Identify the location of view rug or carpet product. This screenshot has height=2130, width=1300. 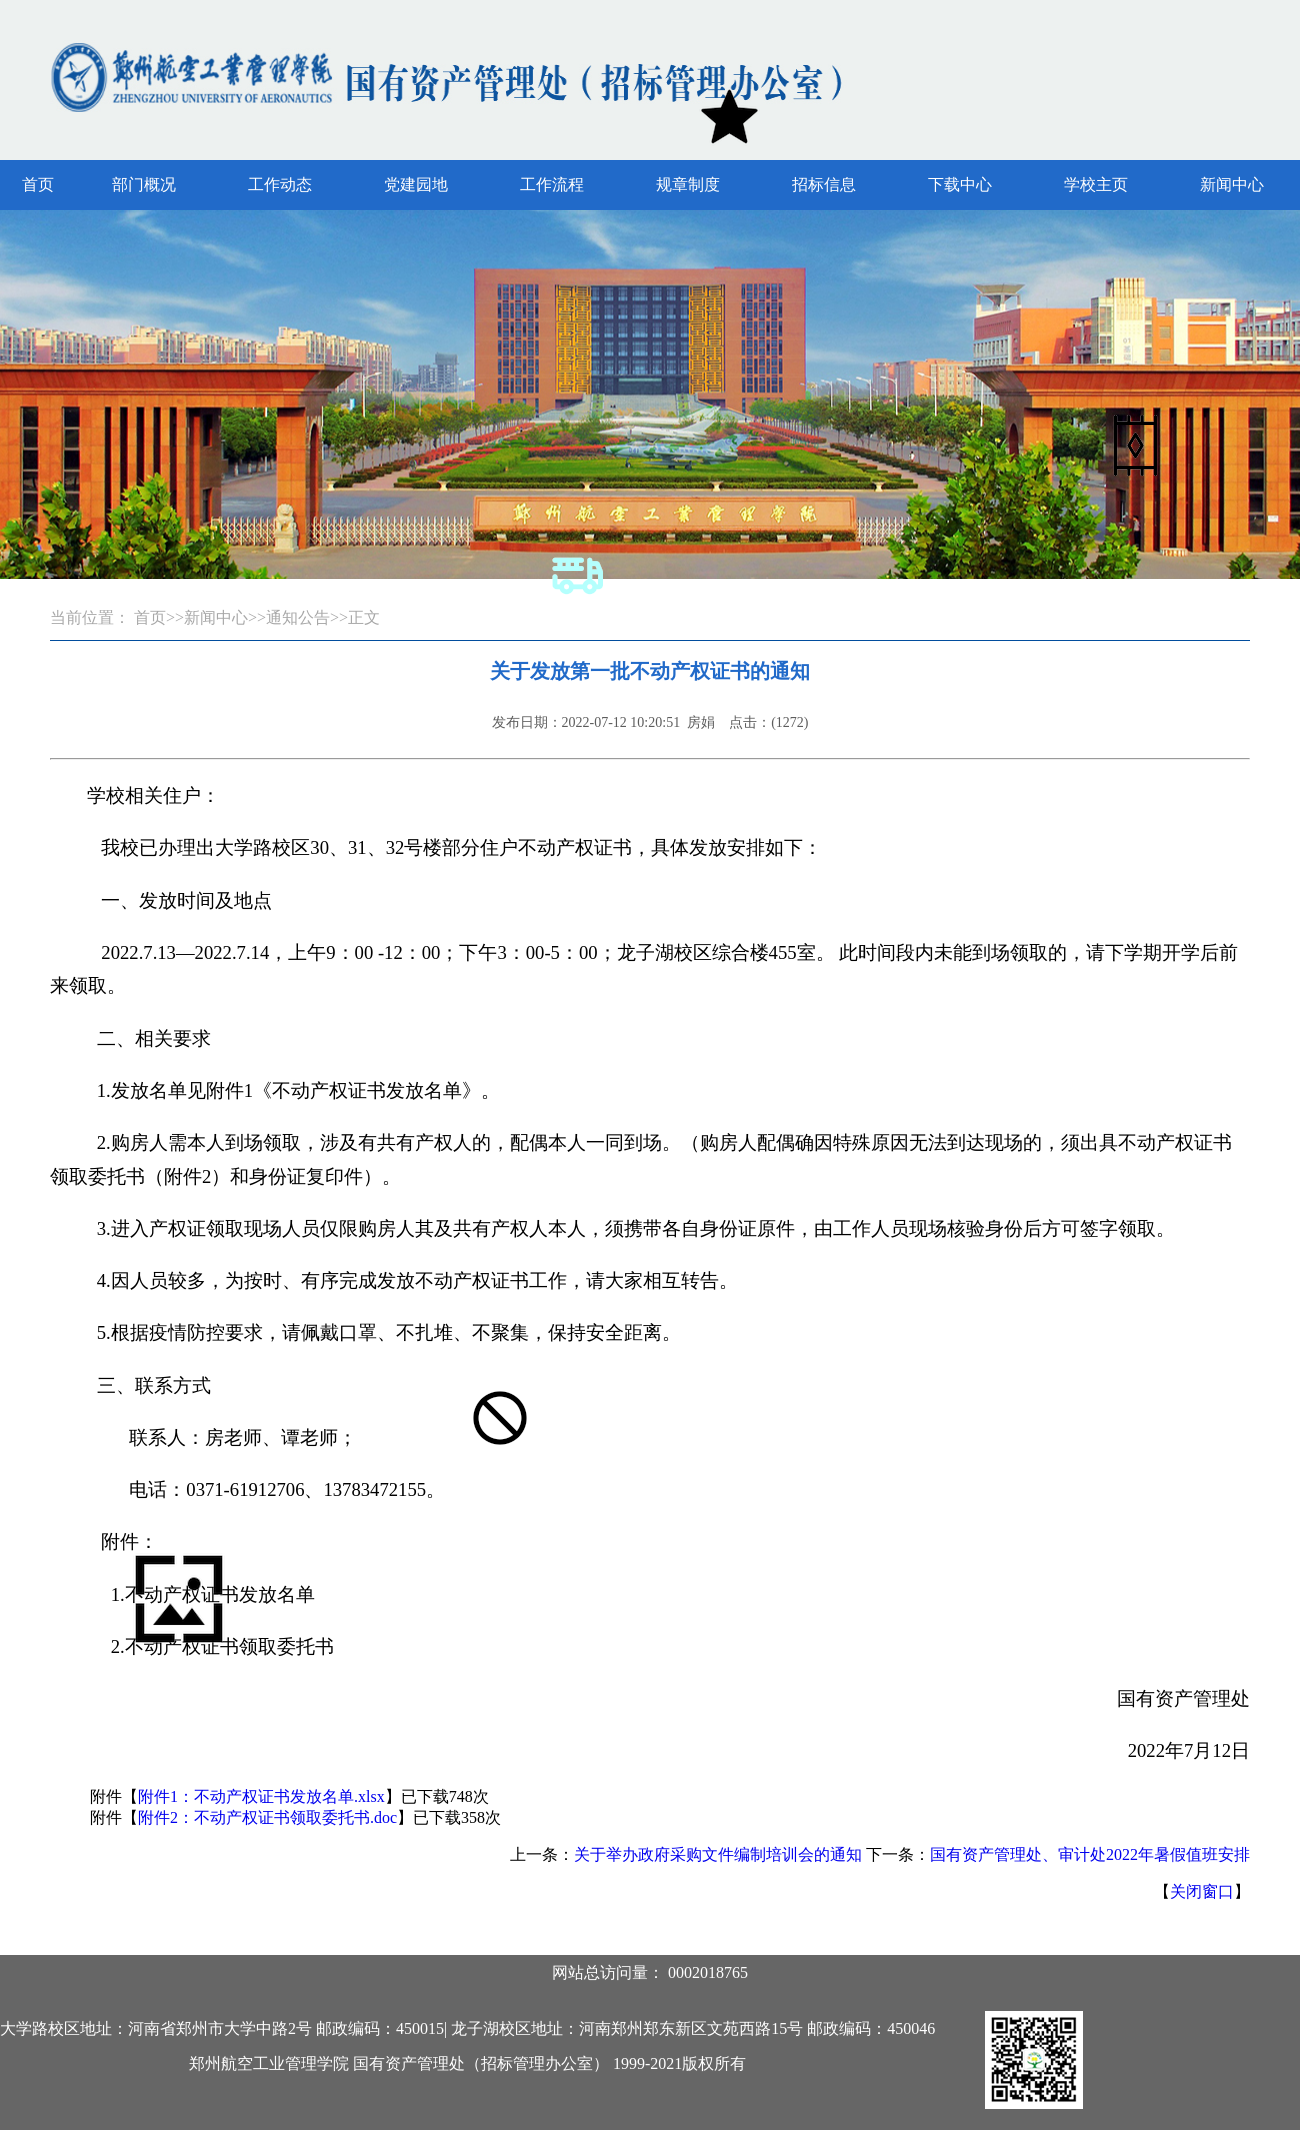
(1135, 445).